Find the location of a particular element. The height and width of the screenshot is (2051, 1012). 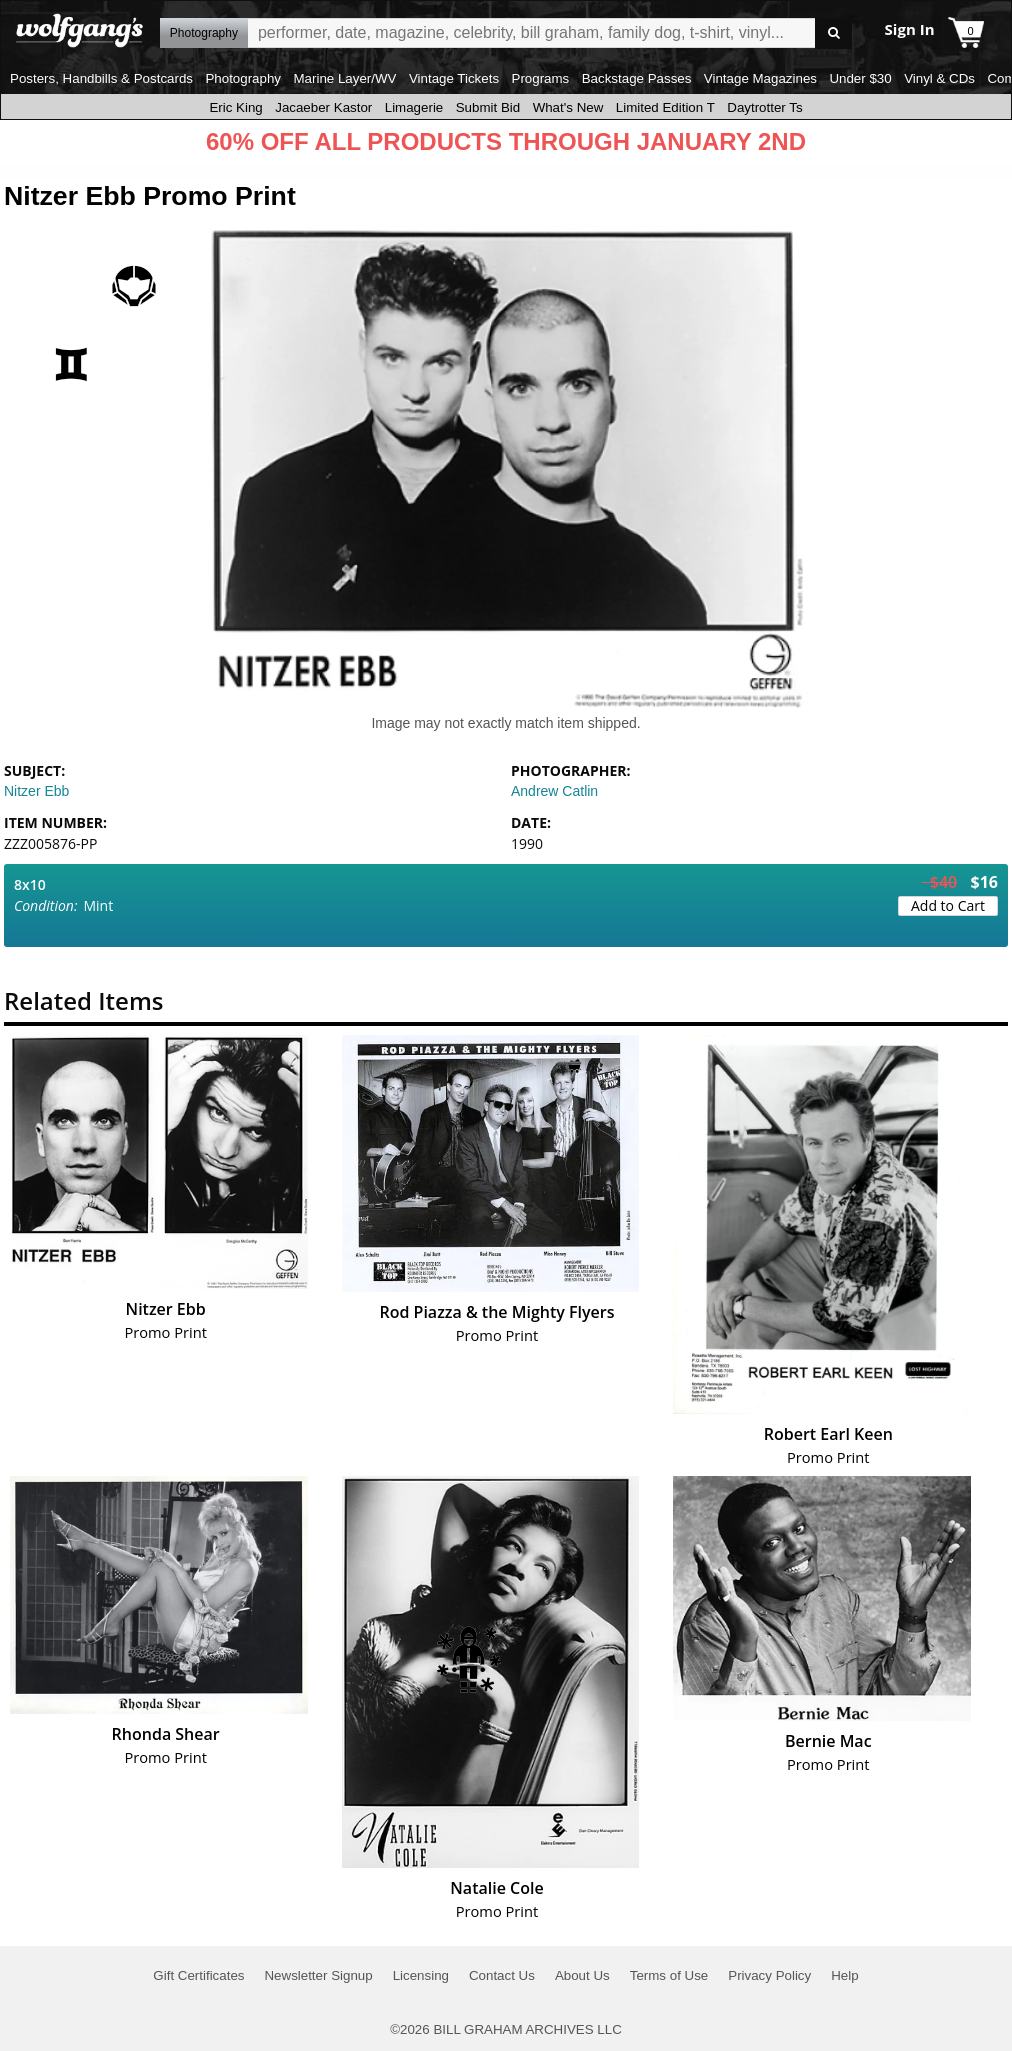

indicates severe winter weather conditions is located at coordinates (468, 1659).